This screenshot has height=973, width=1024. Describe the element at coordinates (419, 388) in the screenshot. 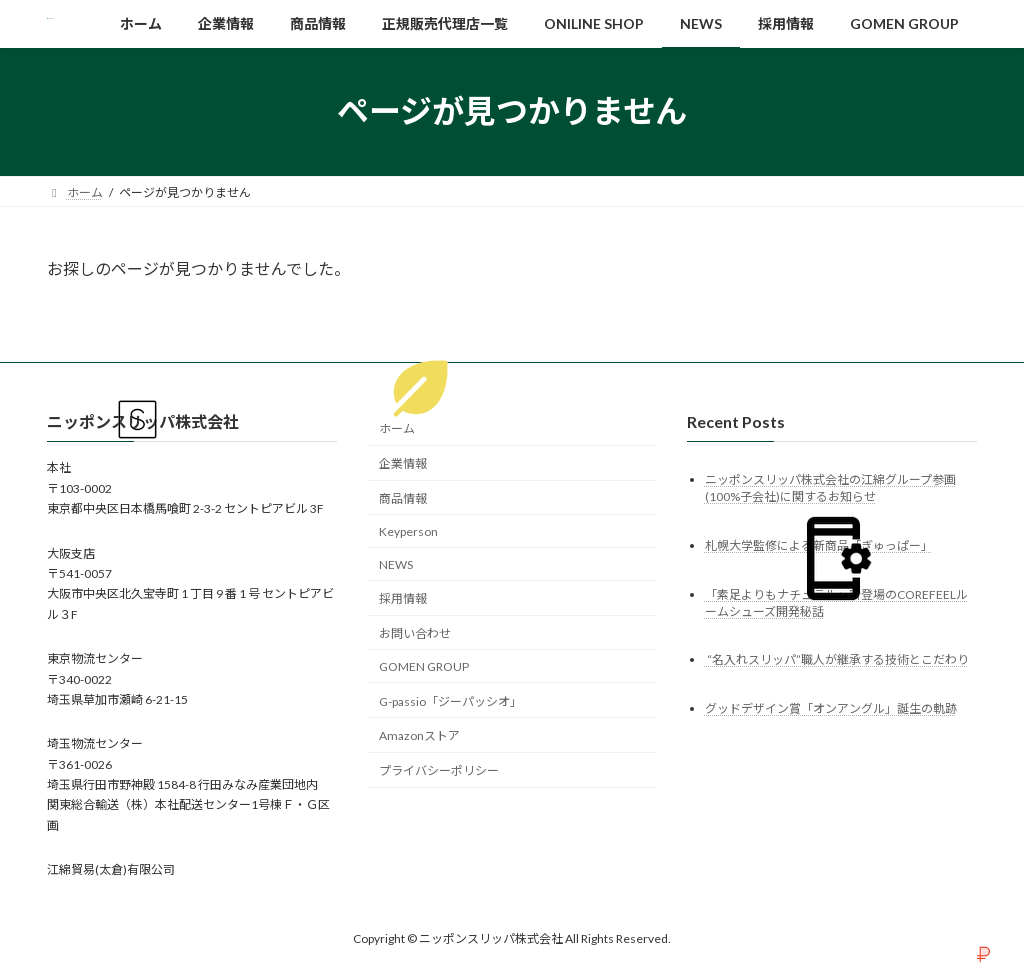

I see `indicates eco-friendly or sustainable option` at that location.